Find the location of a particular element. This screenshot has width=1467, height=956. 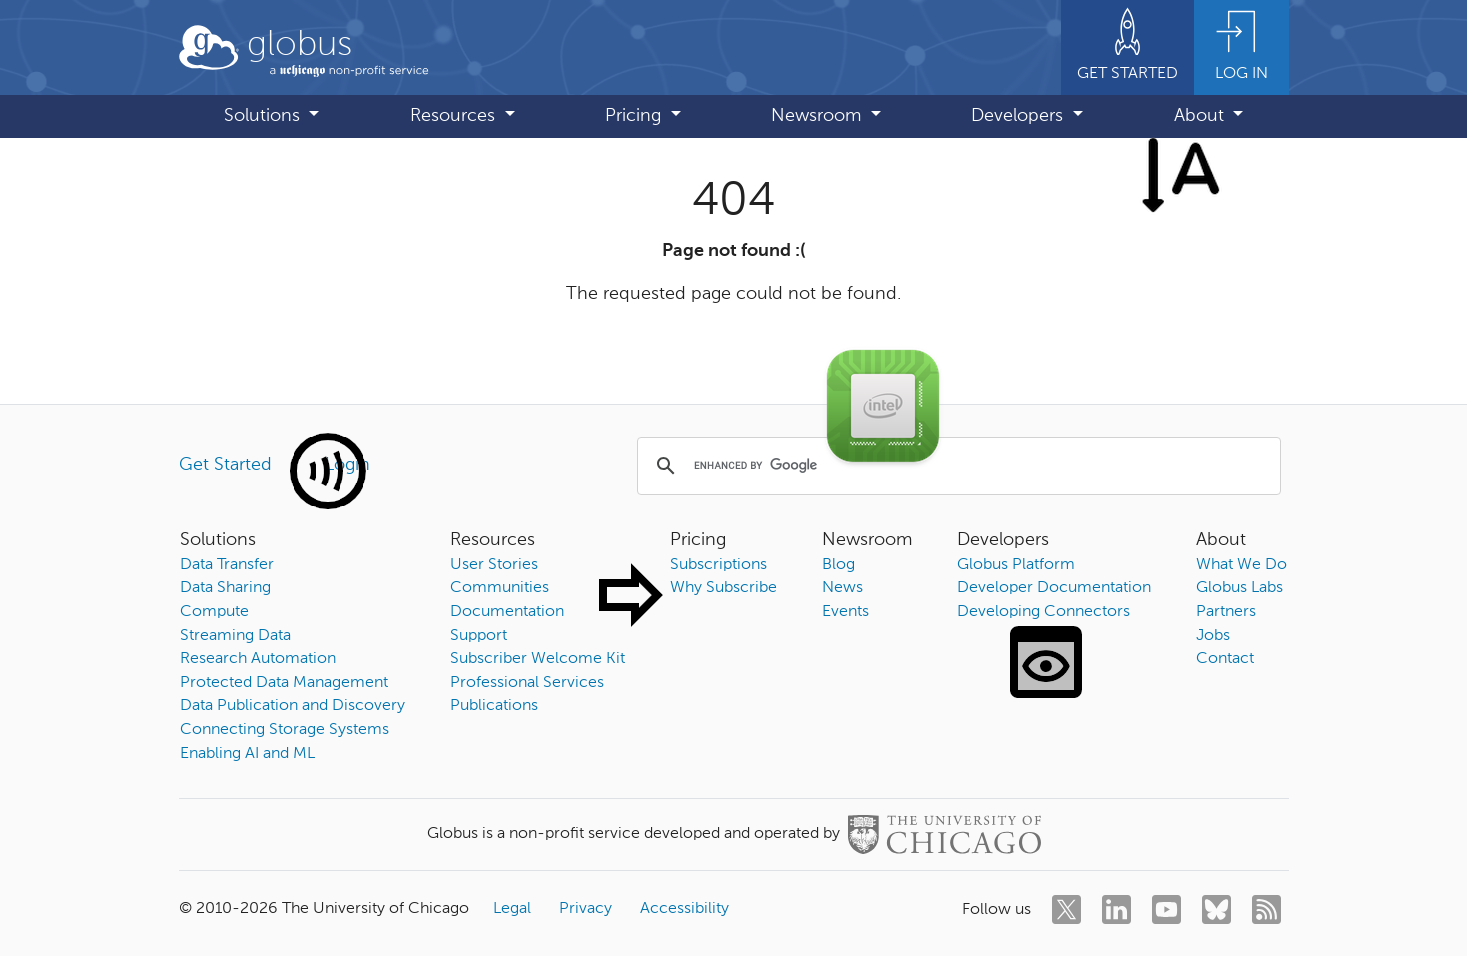

view CPU or processor information is located at coordinates (883, 406).